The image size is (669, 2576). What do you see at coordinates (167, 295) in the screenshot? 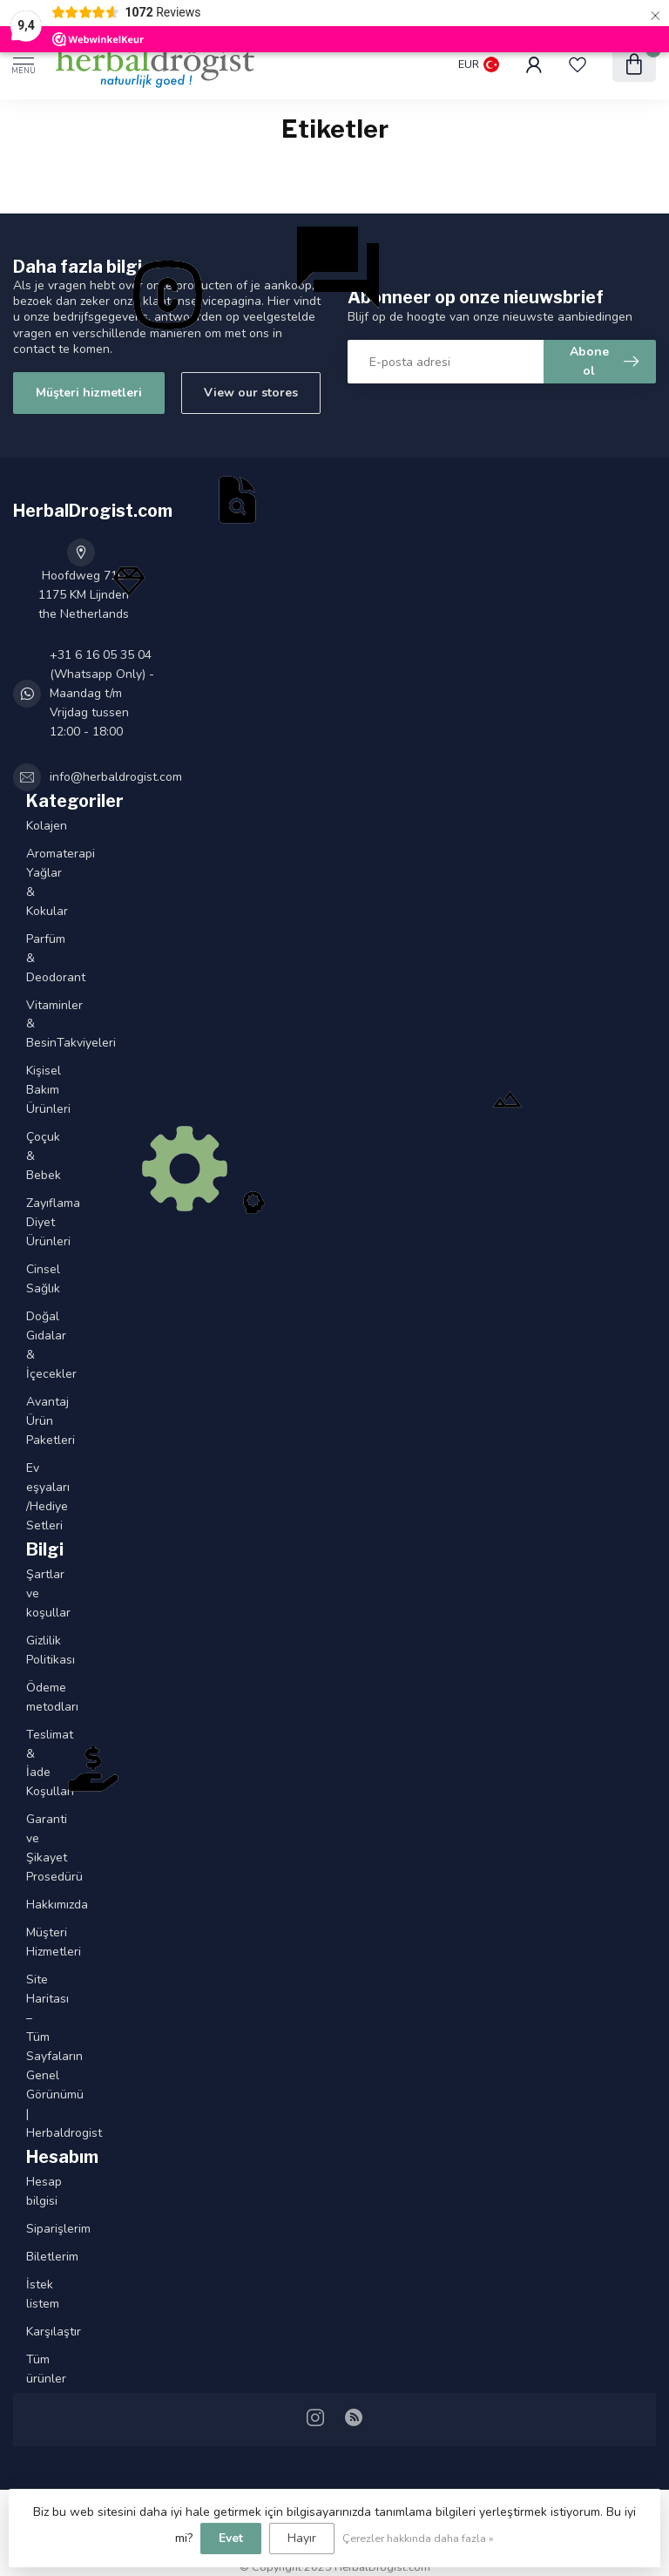
I see `indicates copyright information` at bounding box center [167, 295].